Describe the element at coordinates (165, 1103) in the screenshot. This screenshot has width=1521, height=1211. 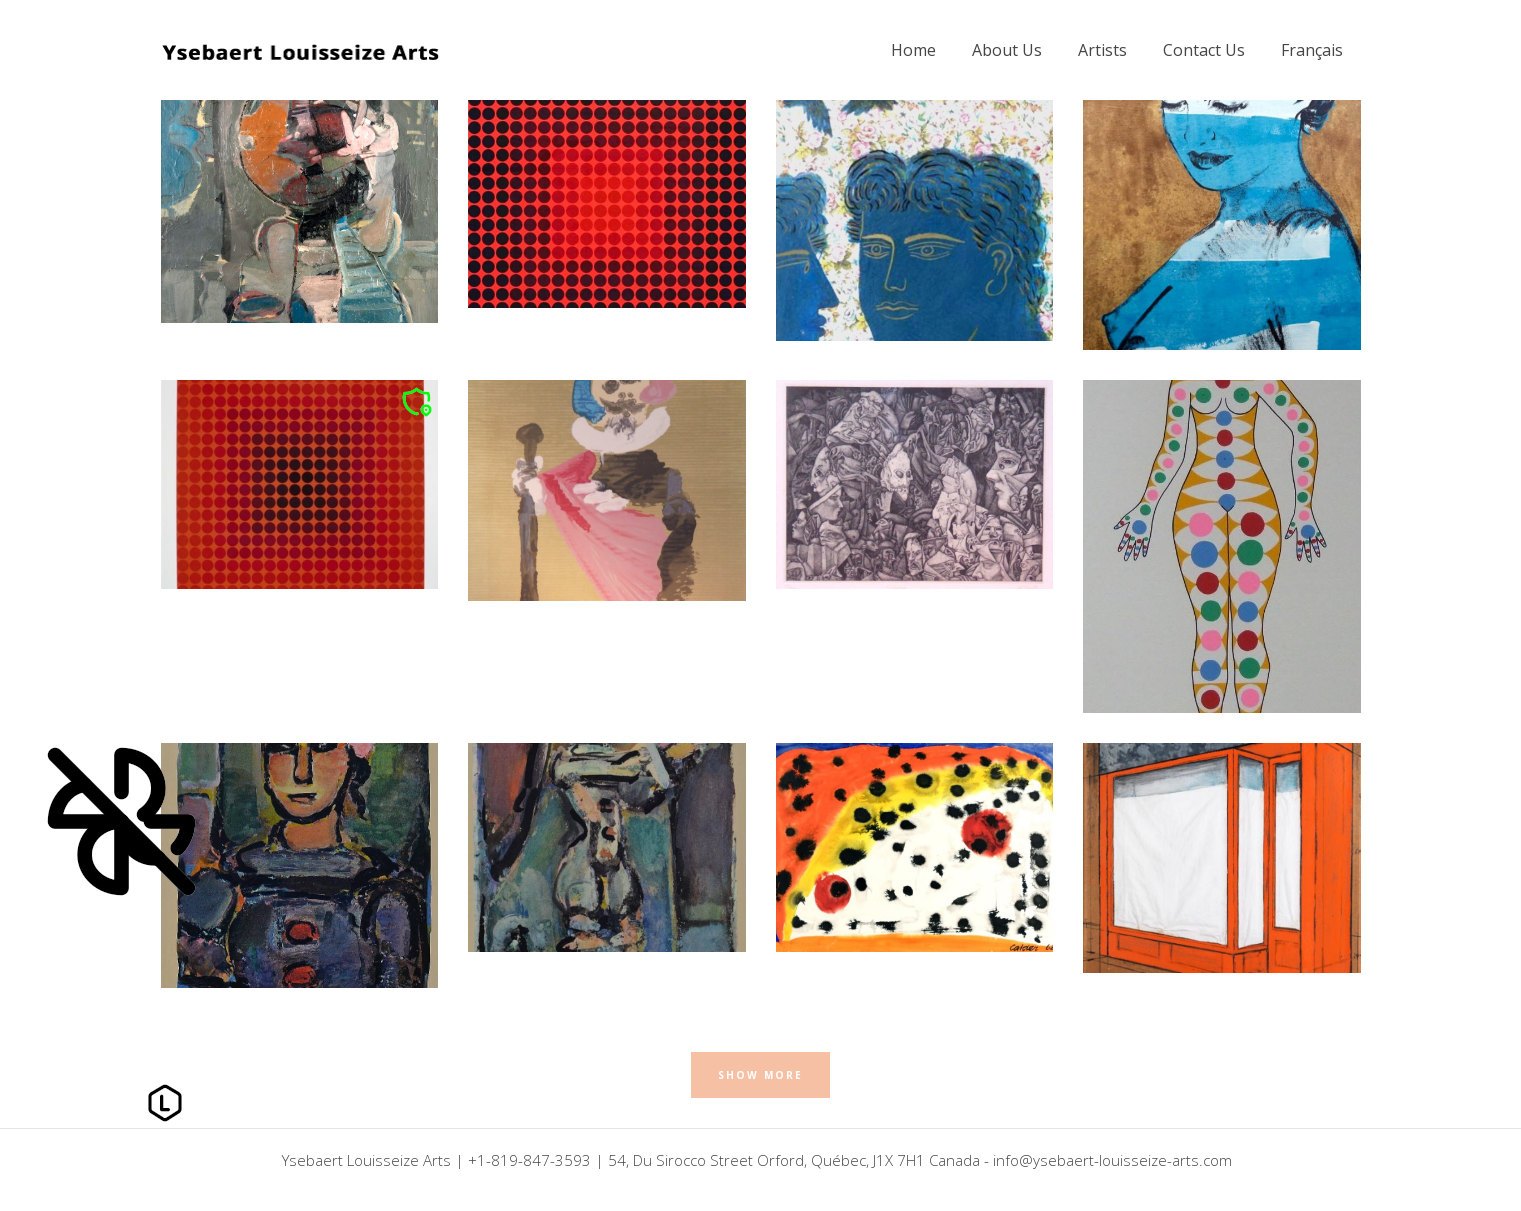
I see `indicates a "large" size option` at that location.